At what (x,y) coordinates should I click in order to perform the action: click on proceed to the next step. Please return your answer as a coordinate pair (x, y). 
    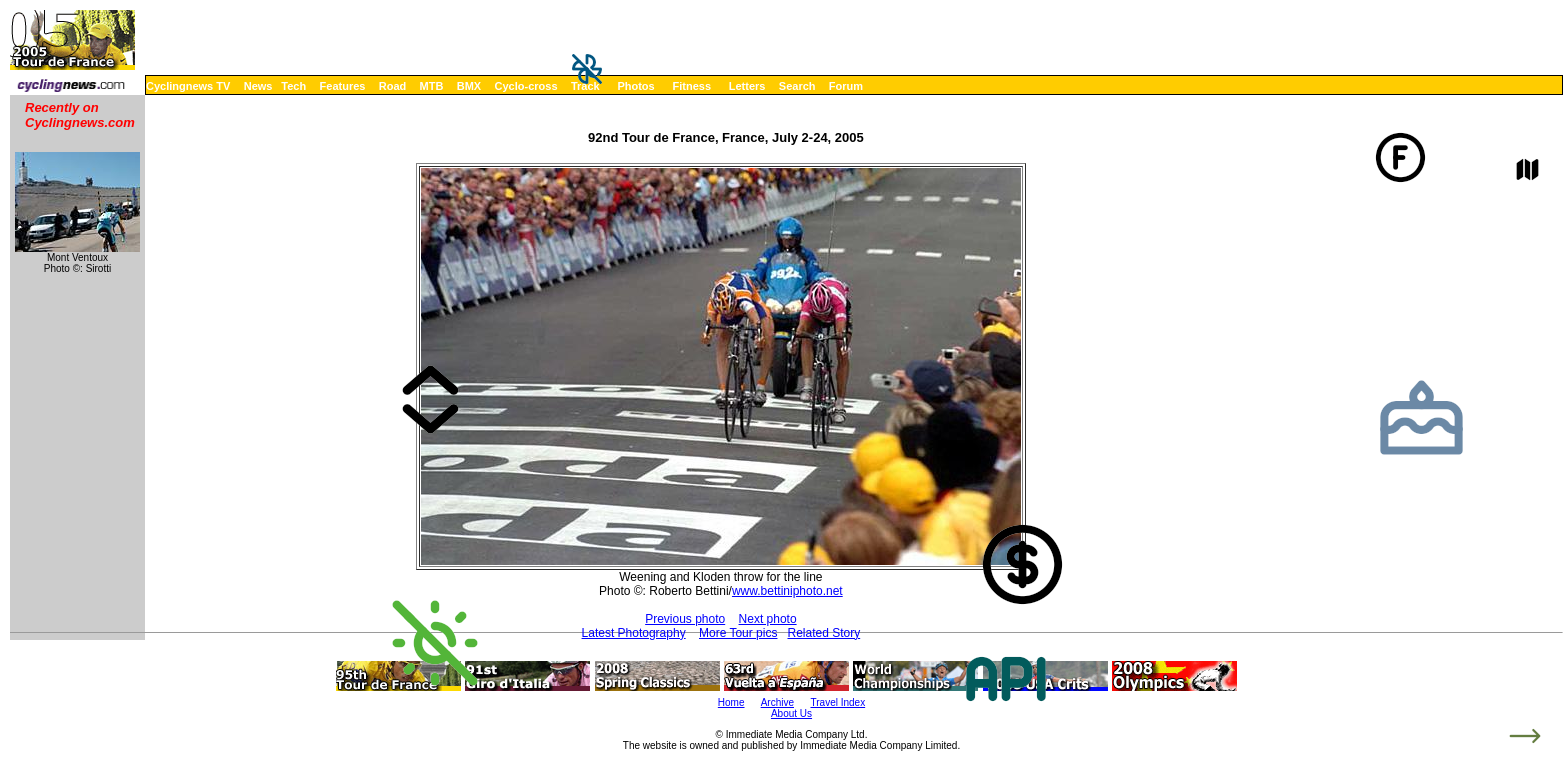
    Looking at the image, I should click on (1525, 736).